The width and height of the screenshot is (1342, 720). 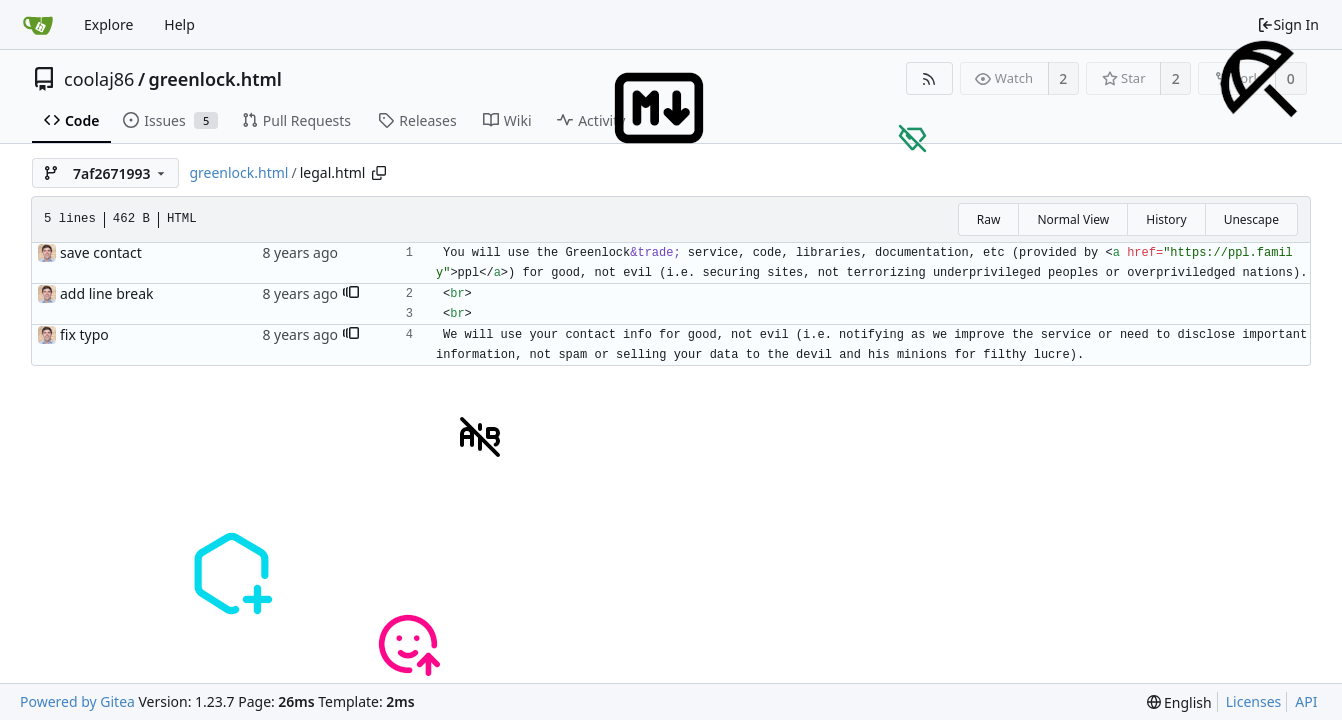 What do you see at coordinates (659, 108) in the screenshot?
I see `format text using markdown syntax` at bounding box center [659, 108].